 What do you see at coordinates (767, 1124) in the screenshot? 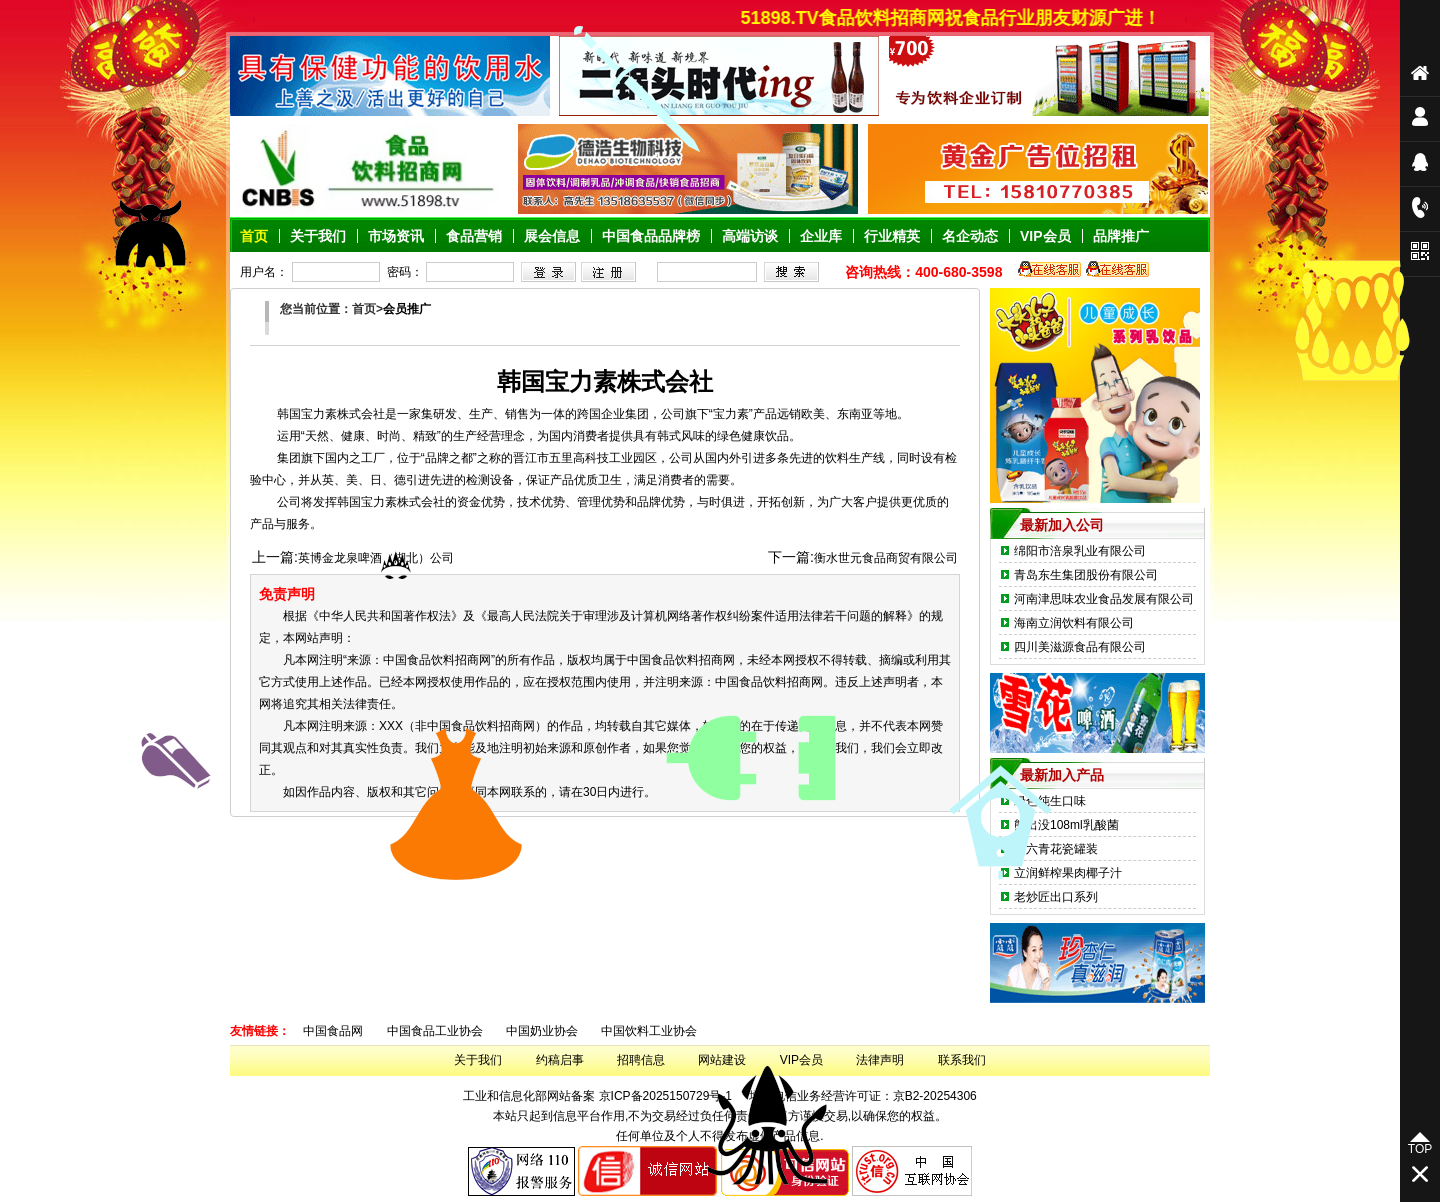
I see `sea creature or ocean-themed game element` at bounding box center [767, 1124].